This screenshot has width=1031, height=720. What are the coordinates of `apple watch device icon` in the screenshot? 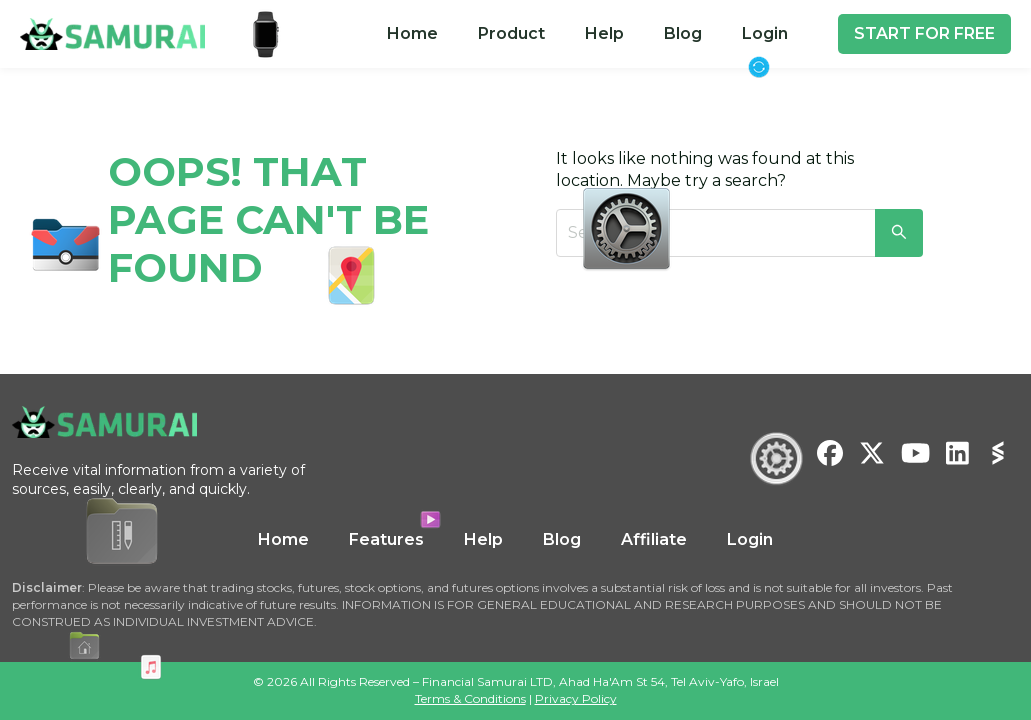 It's located at (265, 34).